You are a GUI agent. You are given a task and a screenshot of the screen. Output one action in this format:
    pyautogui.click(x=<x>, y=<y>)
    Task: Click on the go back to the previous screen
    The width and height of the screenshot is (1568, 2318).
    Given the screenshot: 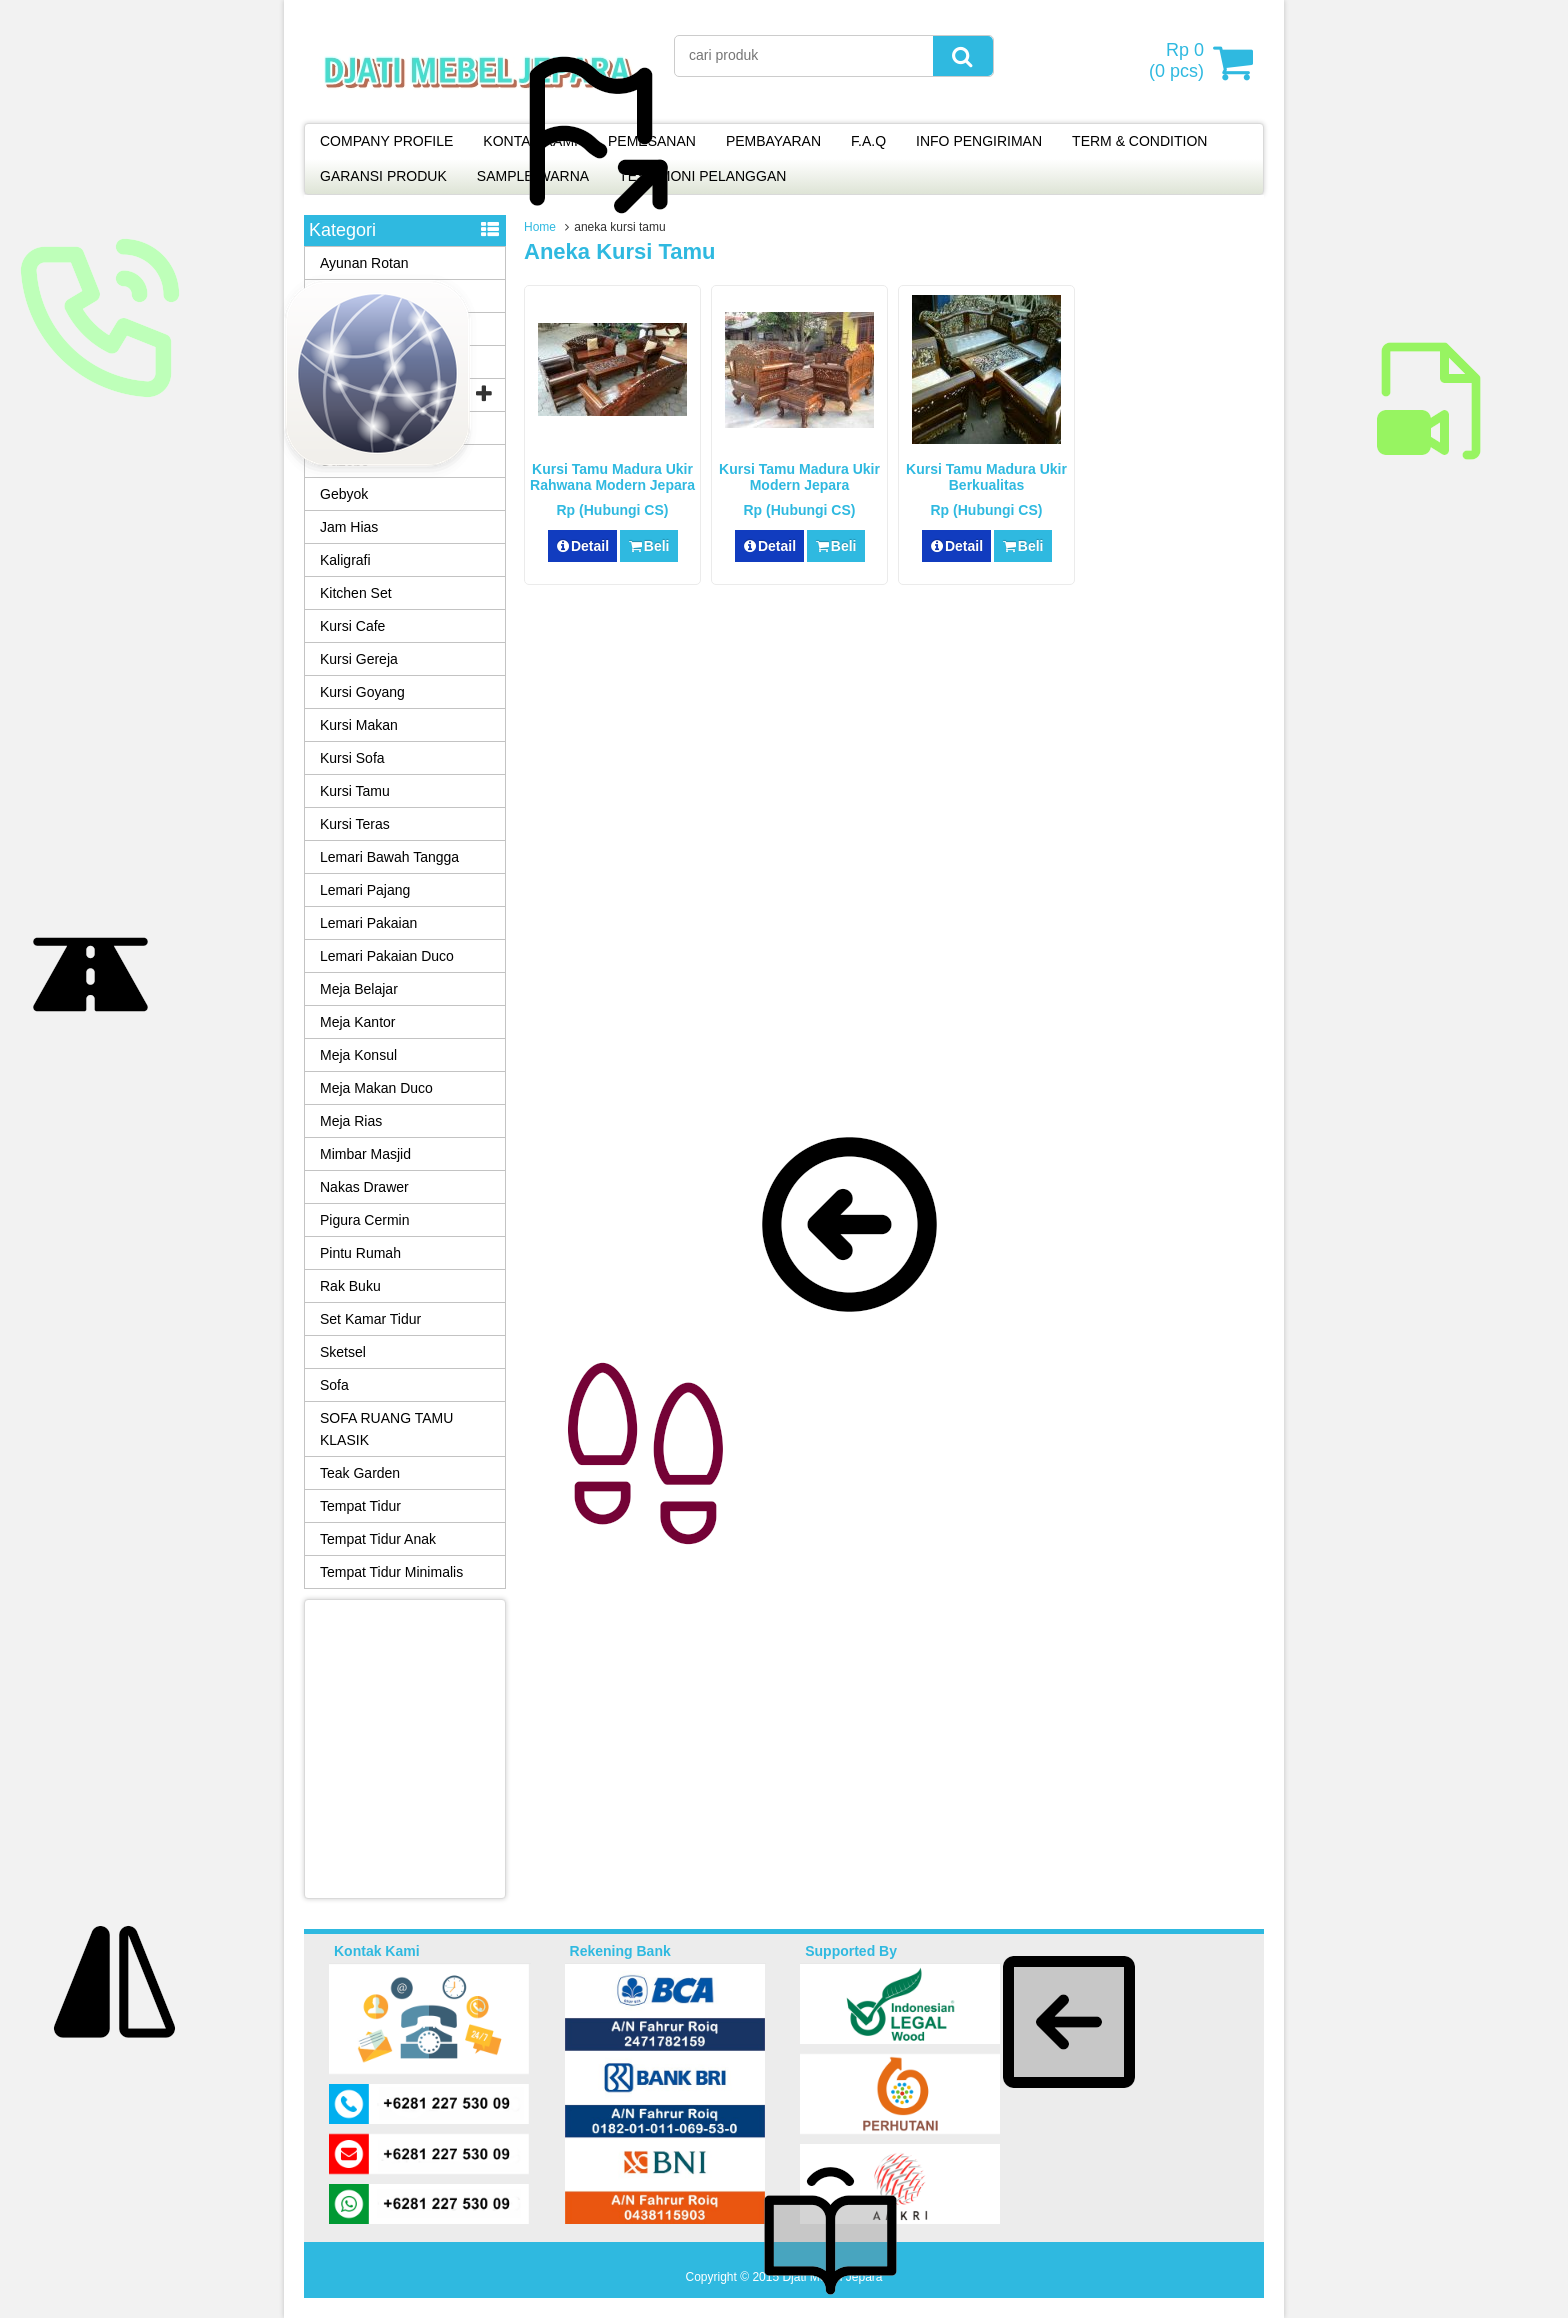 What is the action you would take?
    pyautogui.click(x=849, y=1224)
    